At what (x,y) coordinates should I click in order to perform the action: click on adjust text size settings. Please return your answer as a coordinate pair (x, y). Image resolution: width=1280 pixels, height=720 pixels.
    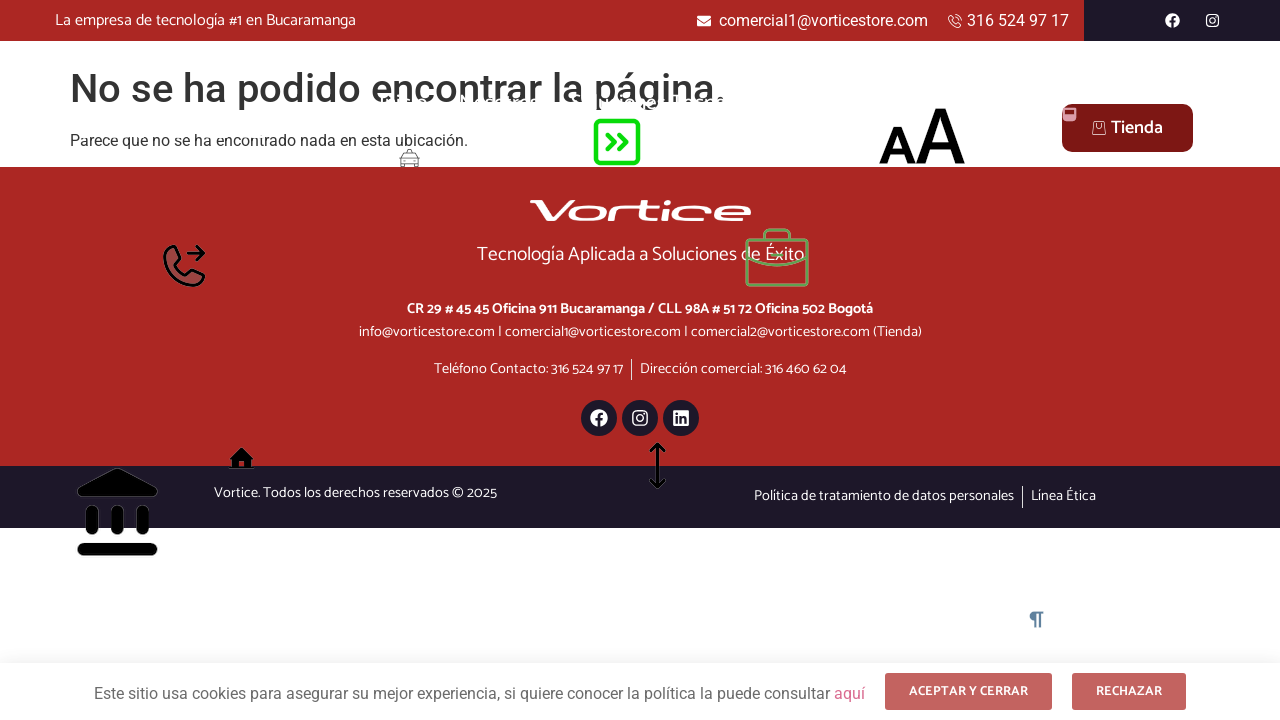
    Looking at the image, I should click on (922, 133).